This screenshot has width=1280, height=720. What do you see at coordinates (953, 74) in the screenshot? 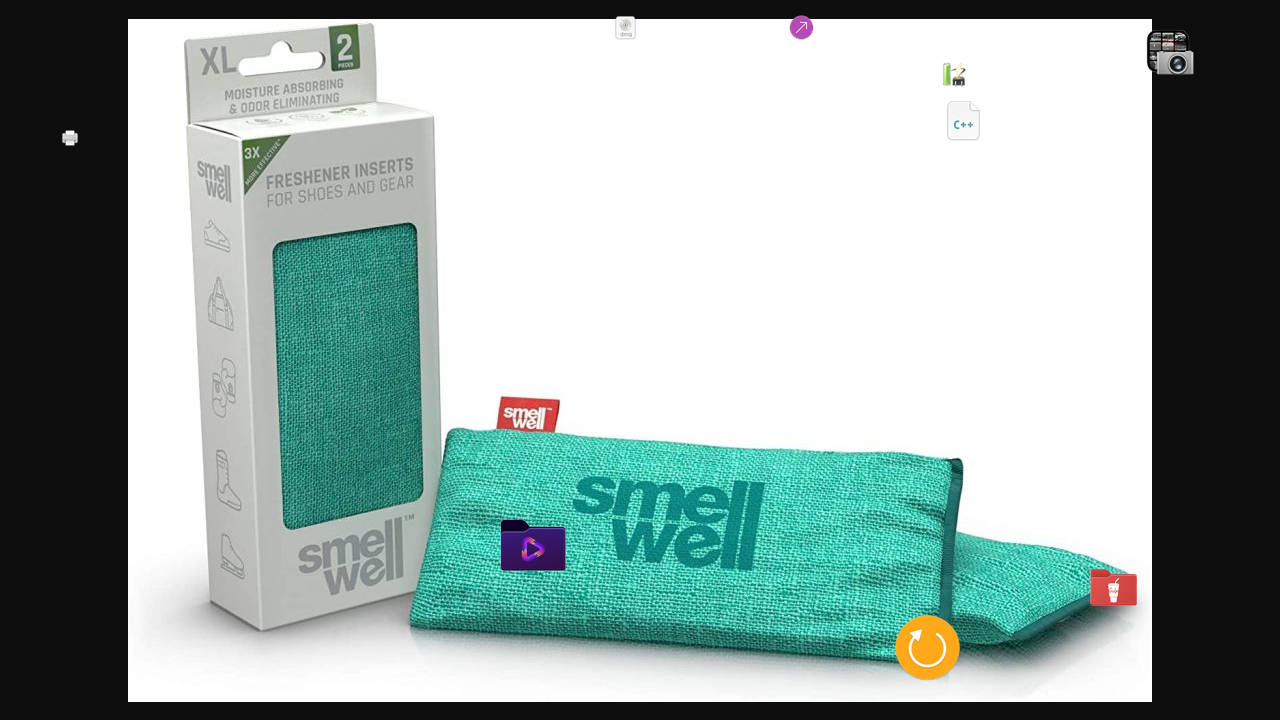
I see `indicates battery is fully charged and connected to power` at bounding box center [953, 74].